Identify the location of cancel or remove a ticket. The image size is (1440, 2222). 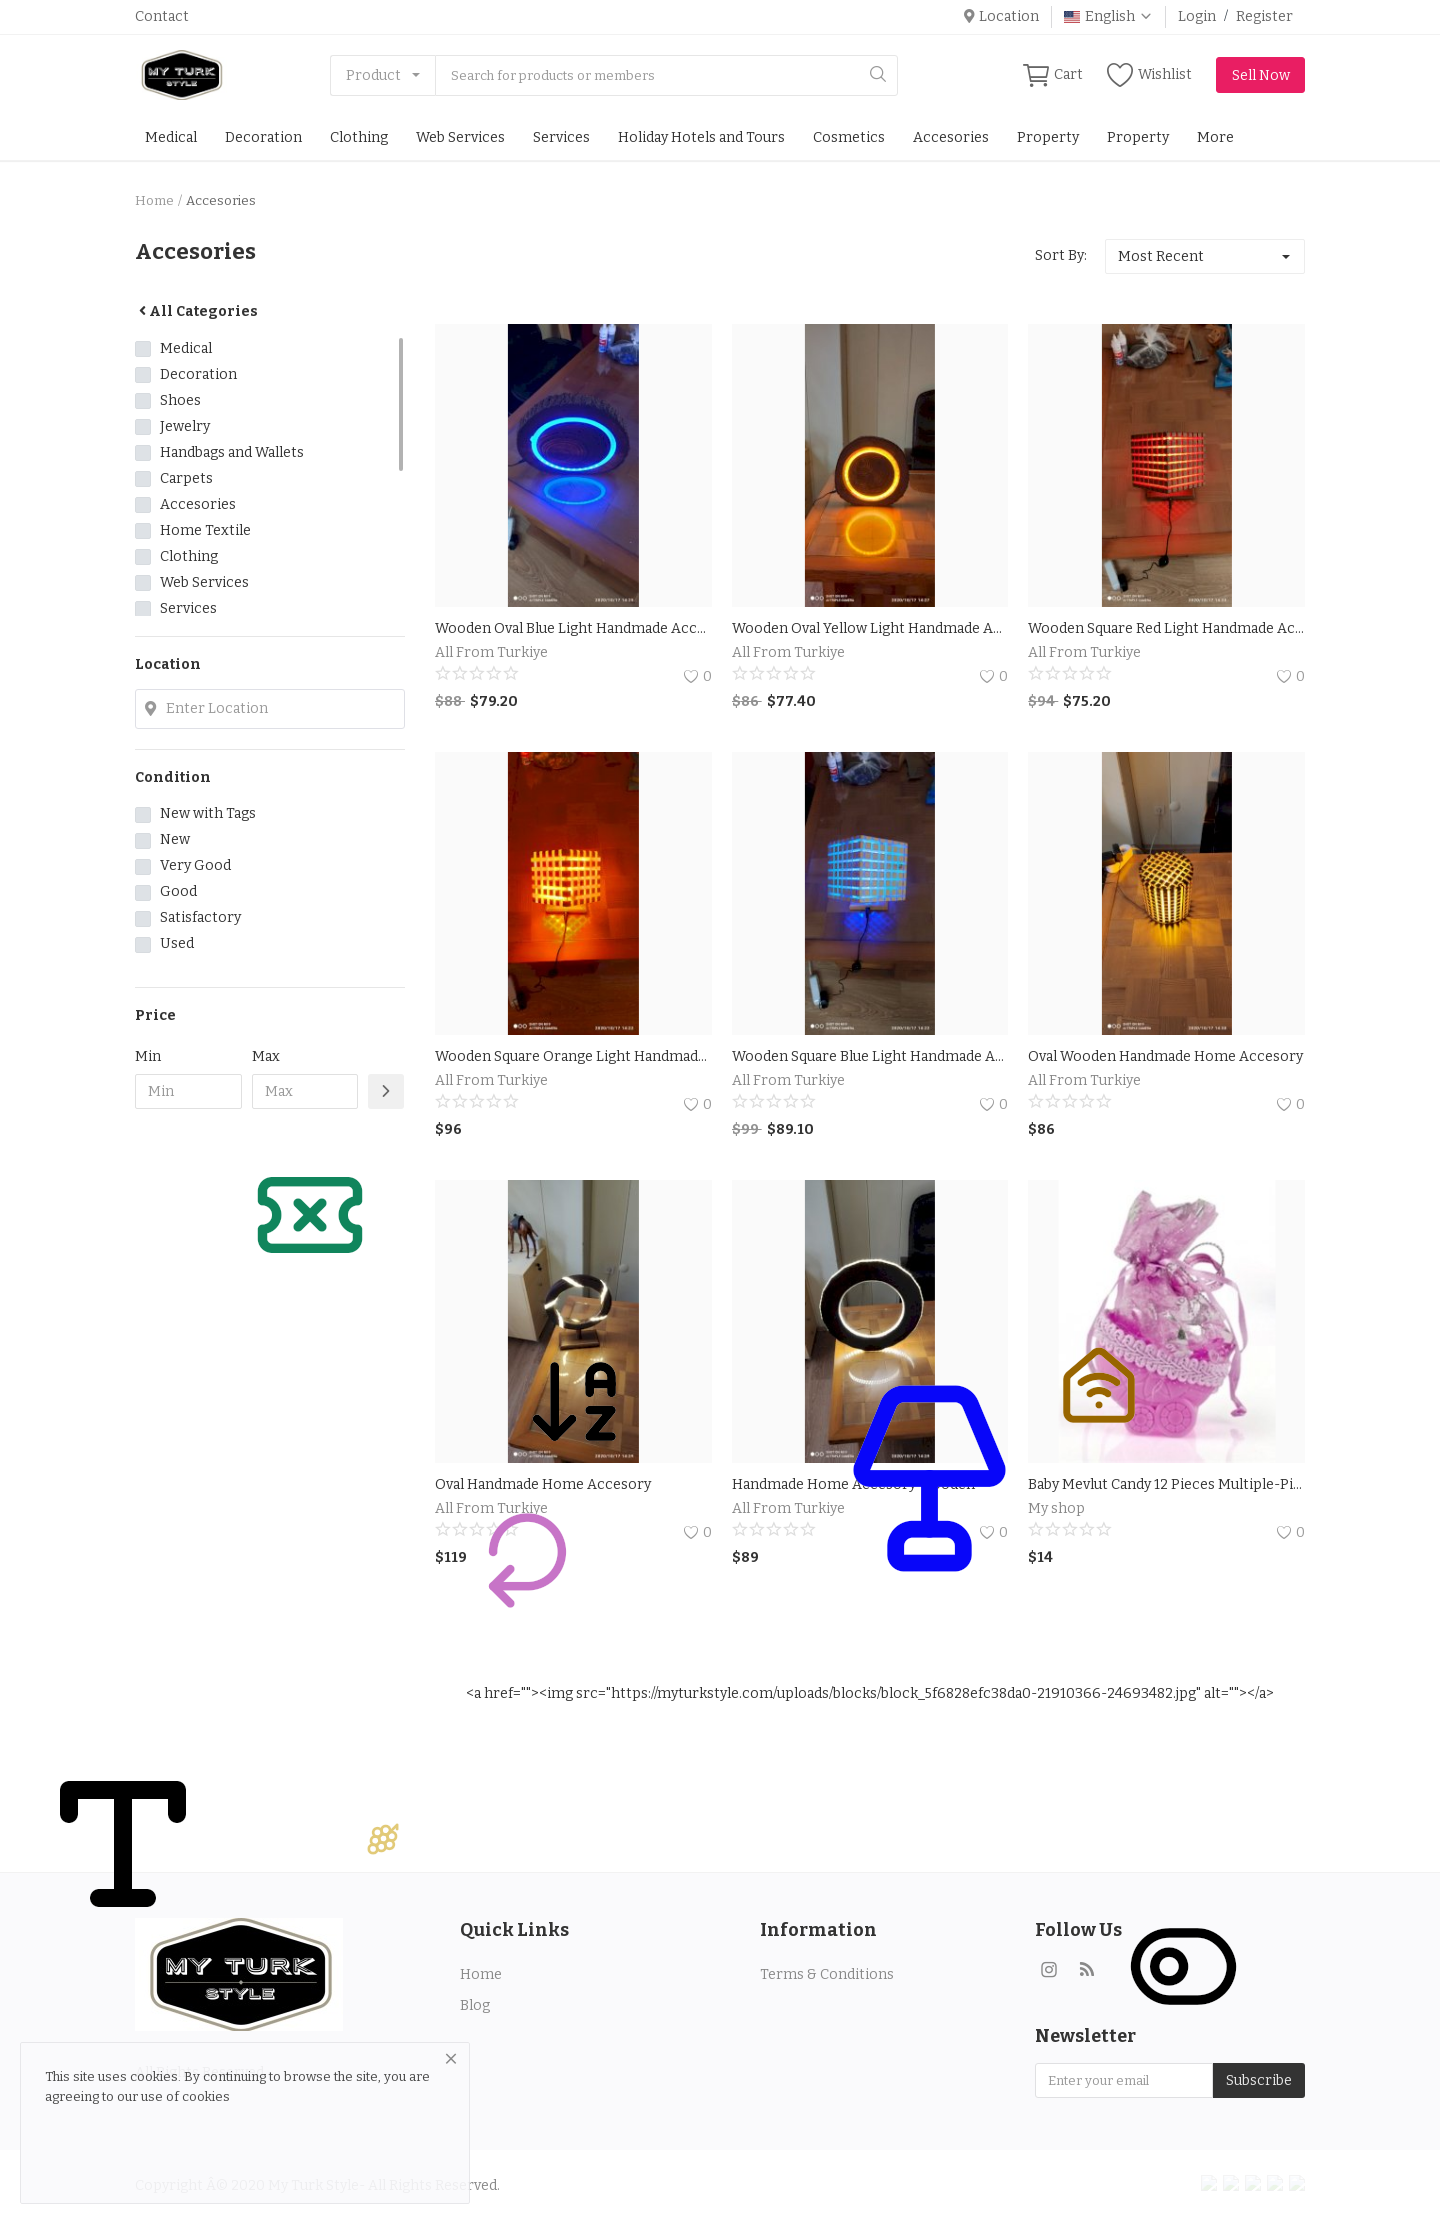
(310, 1215).